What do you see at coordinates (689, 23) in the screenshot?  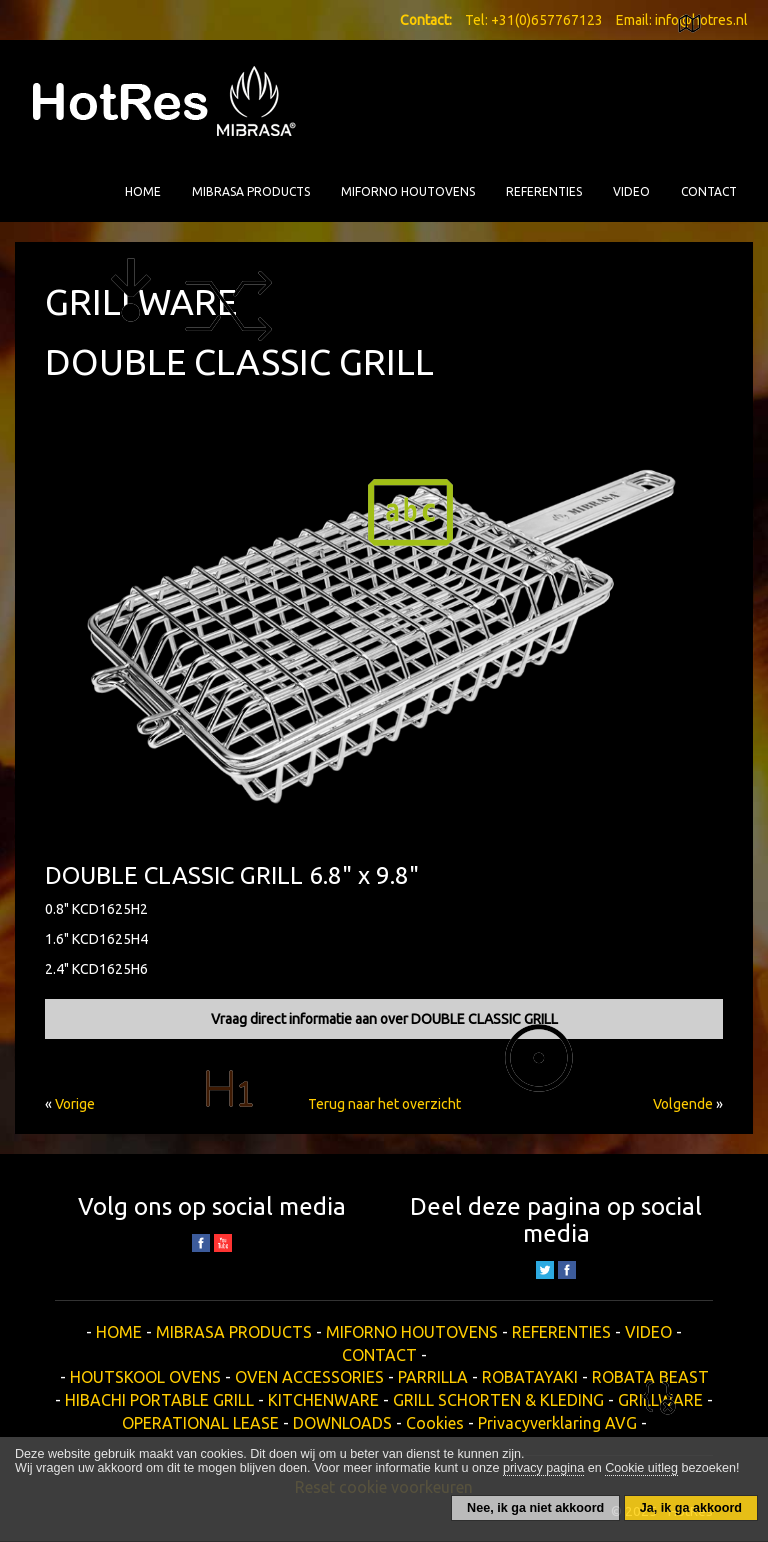 I see `view map or location` at bounding box center [689, 23].